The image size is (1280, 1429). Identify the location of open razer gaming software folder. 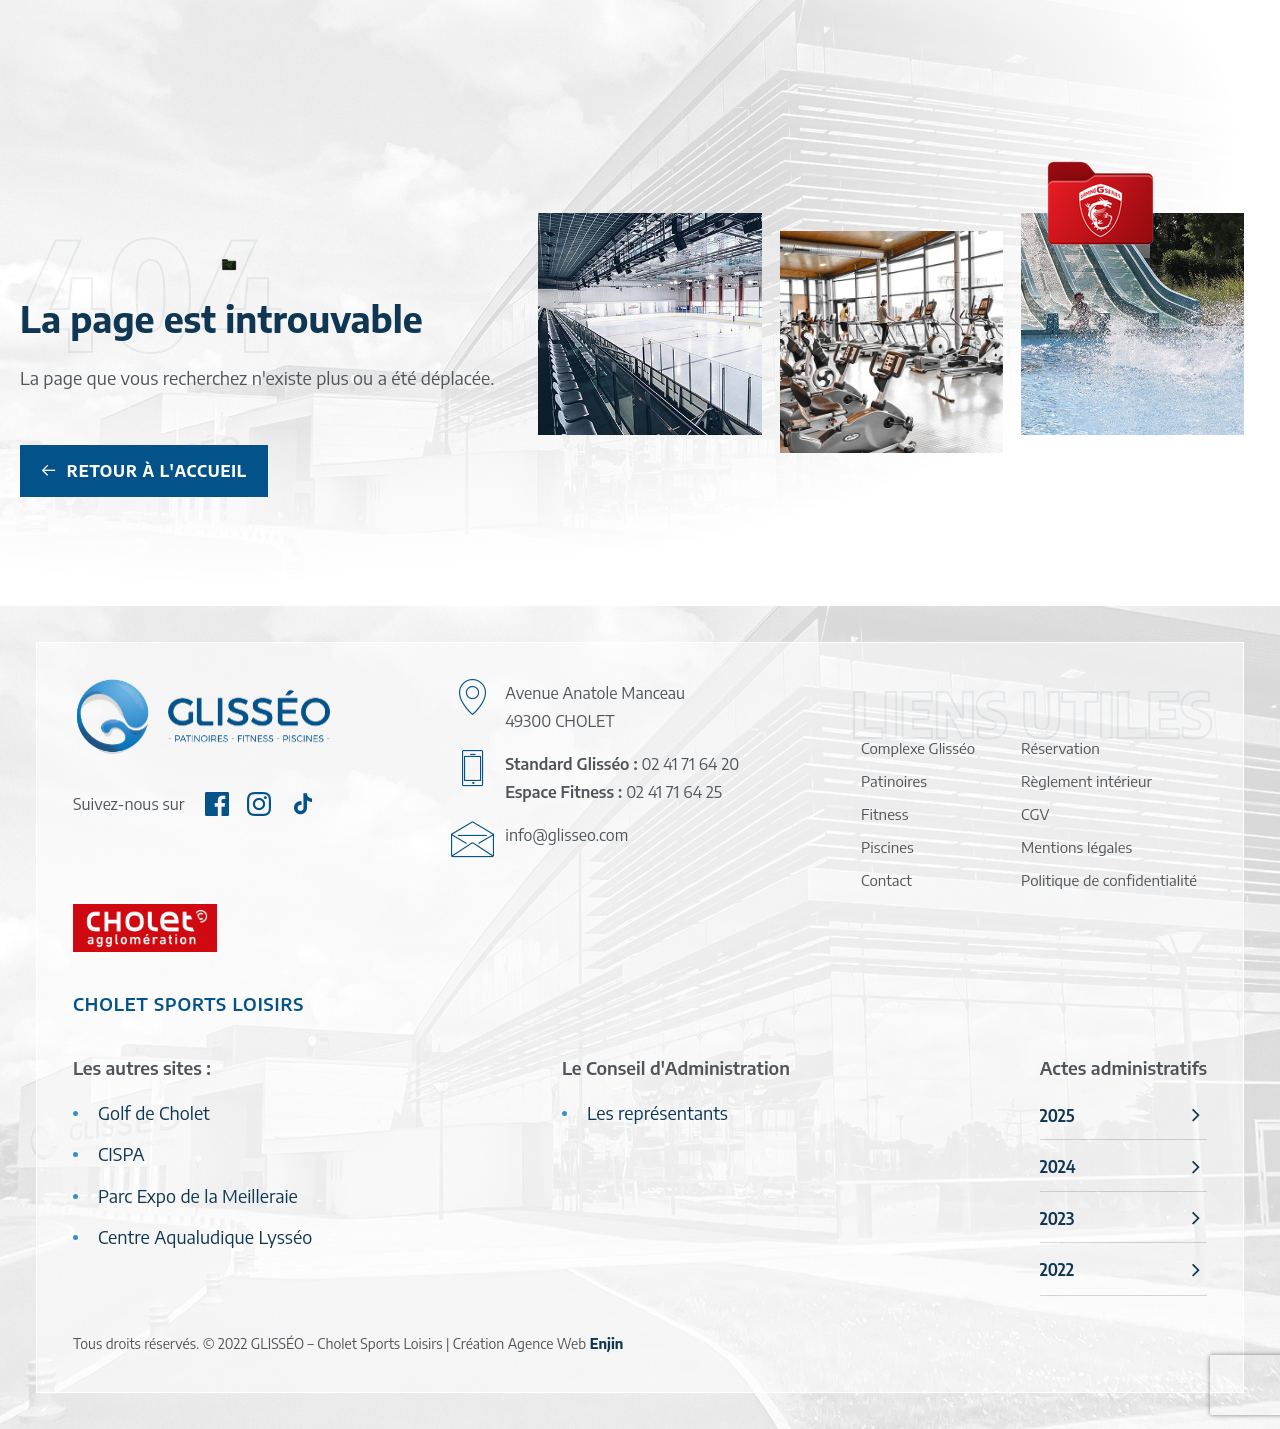
(229, 265).